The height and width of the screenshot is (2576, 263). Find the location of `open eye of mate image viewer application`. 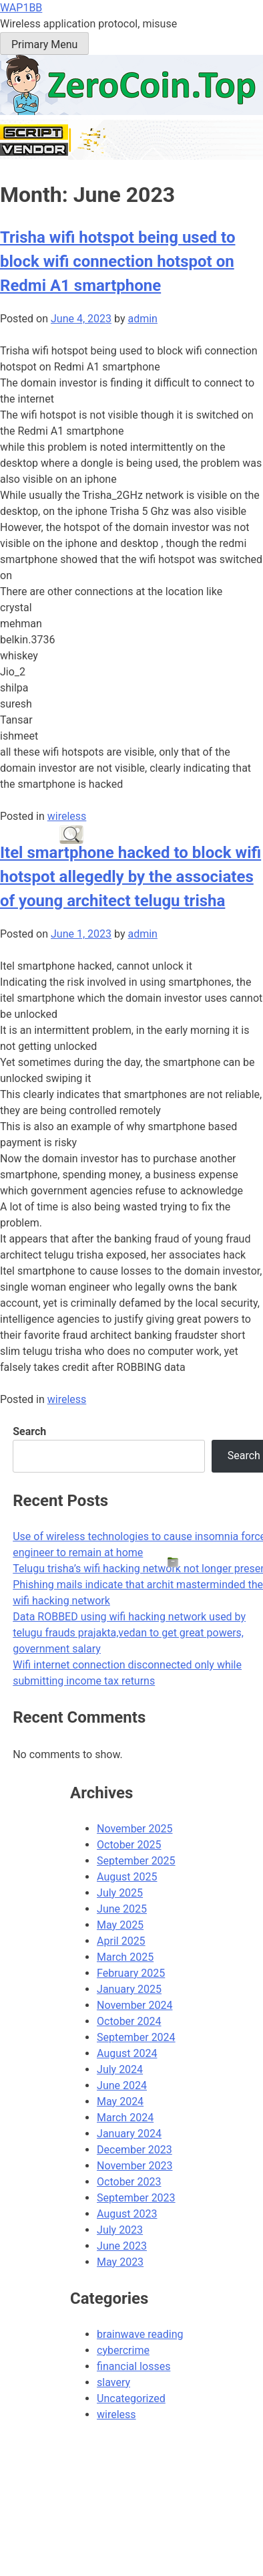

open eye of mate image viewer application is located at coordinates (71, 835).